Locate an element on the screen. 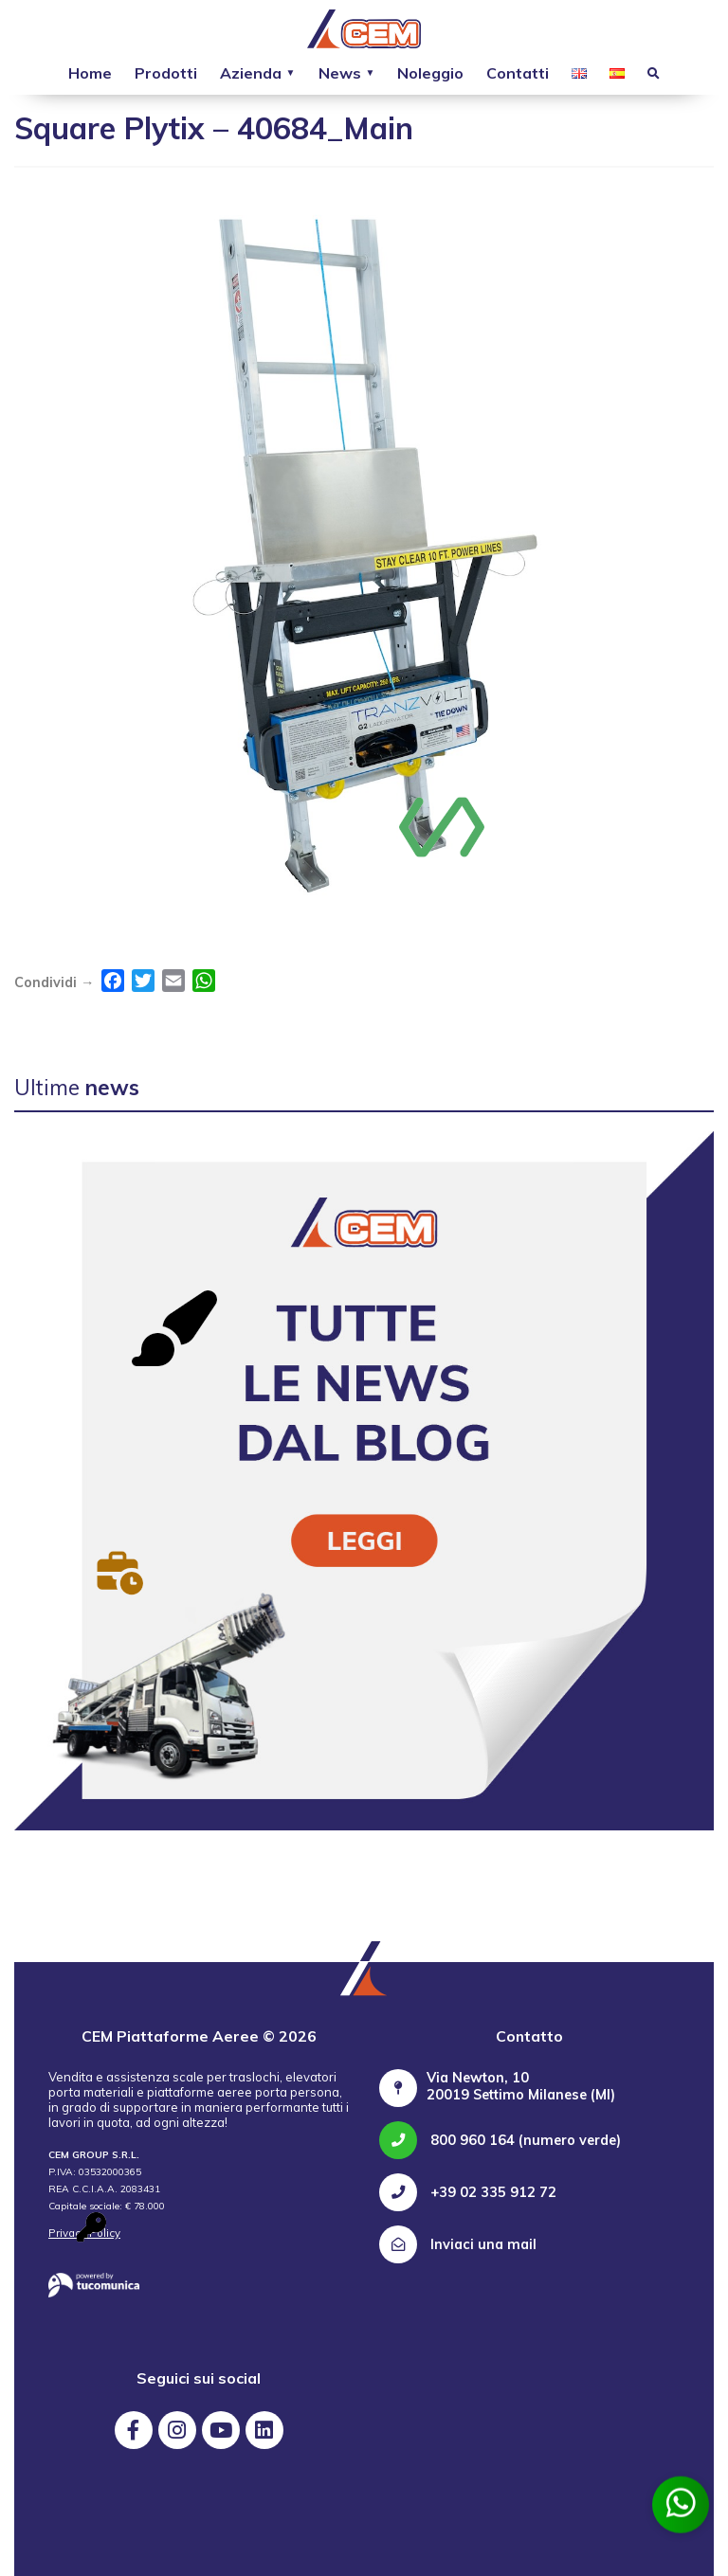 This screenshot has width=728, height=2576. access drawing or painting tools is located at coordinates (174, 1328).